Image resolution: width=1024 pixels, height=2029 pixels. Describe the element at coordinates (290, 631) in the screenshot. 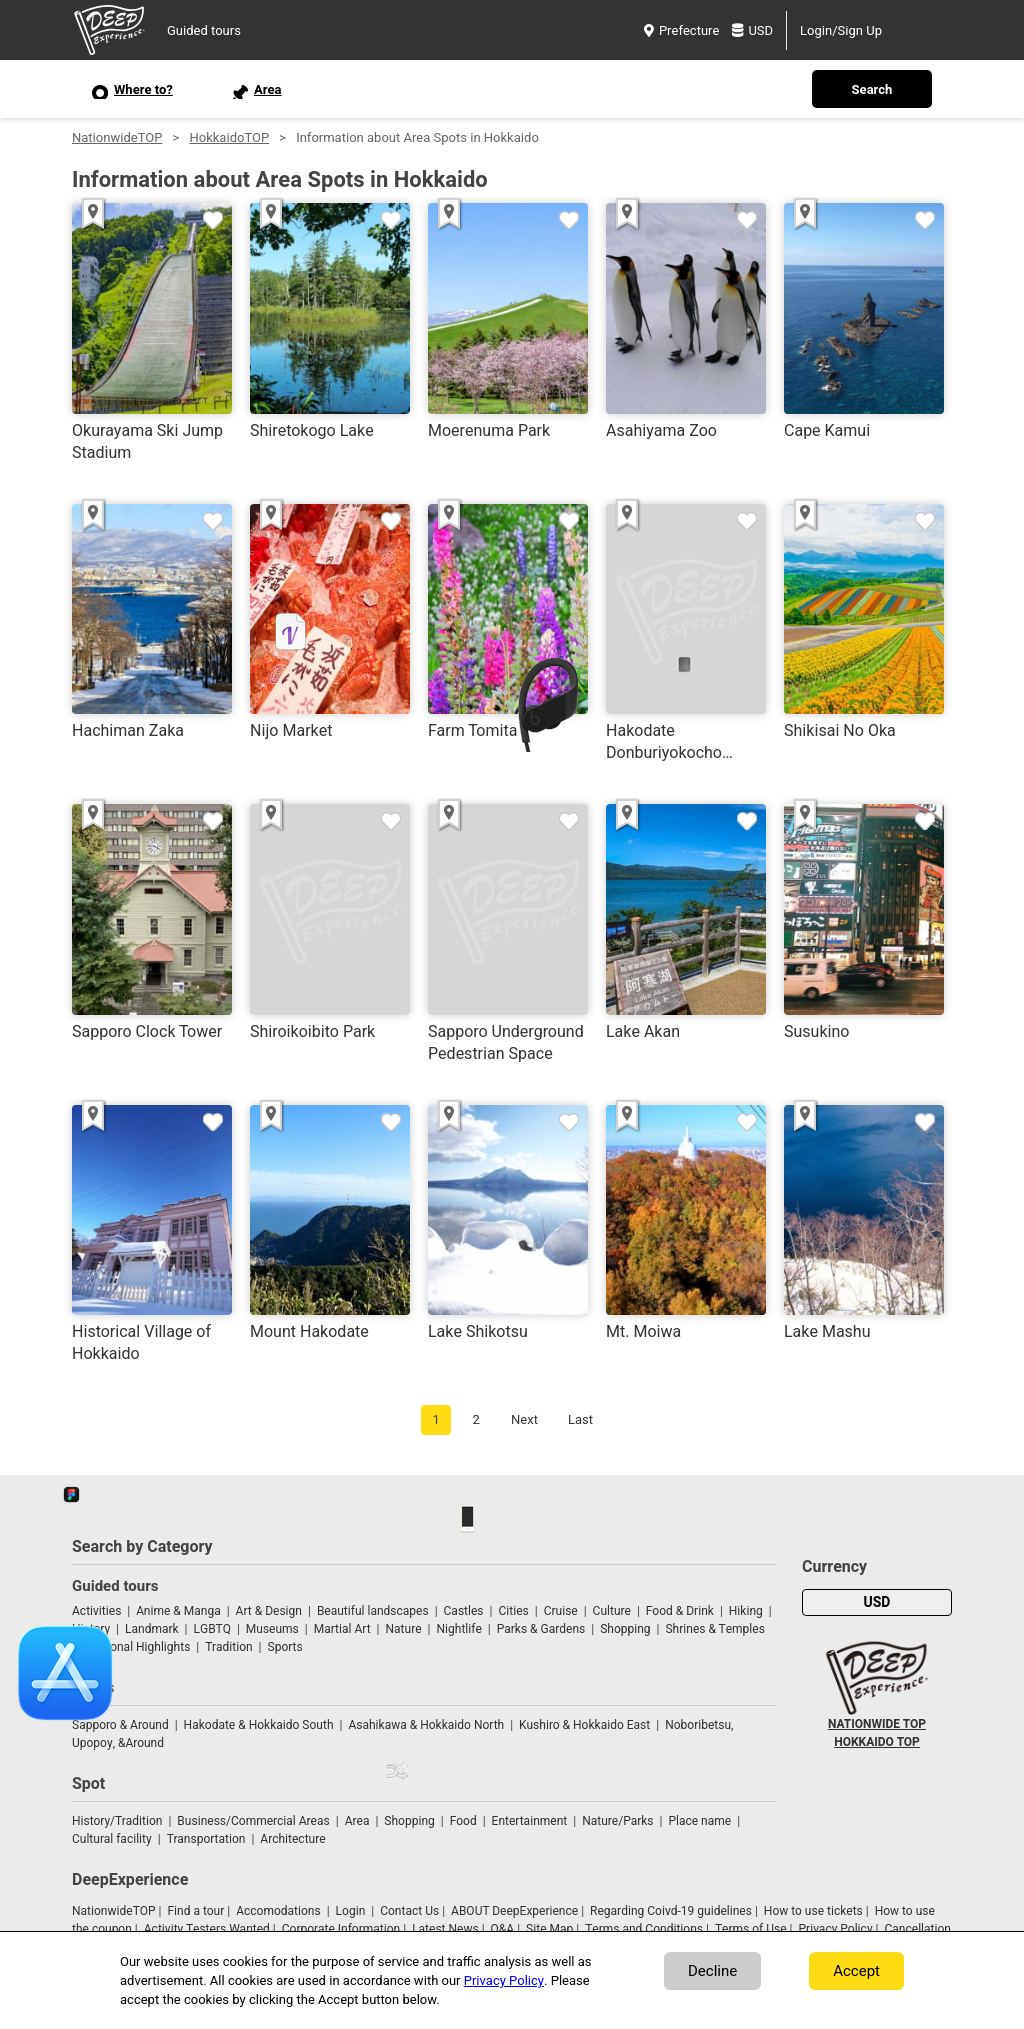

I see `vala source code file` at that location.